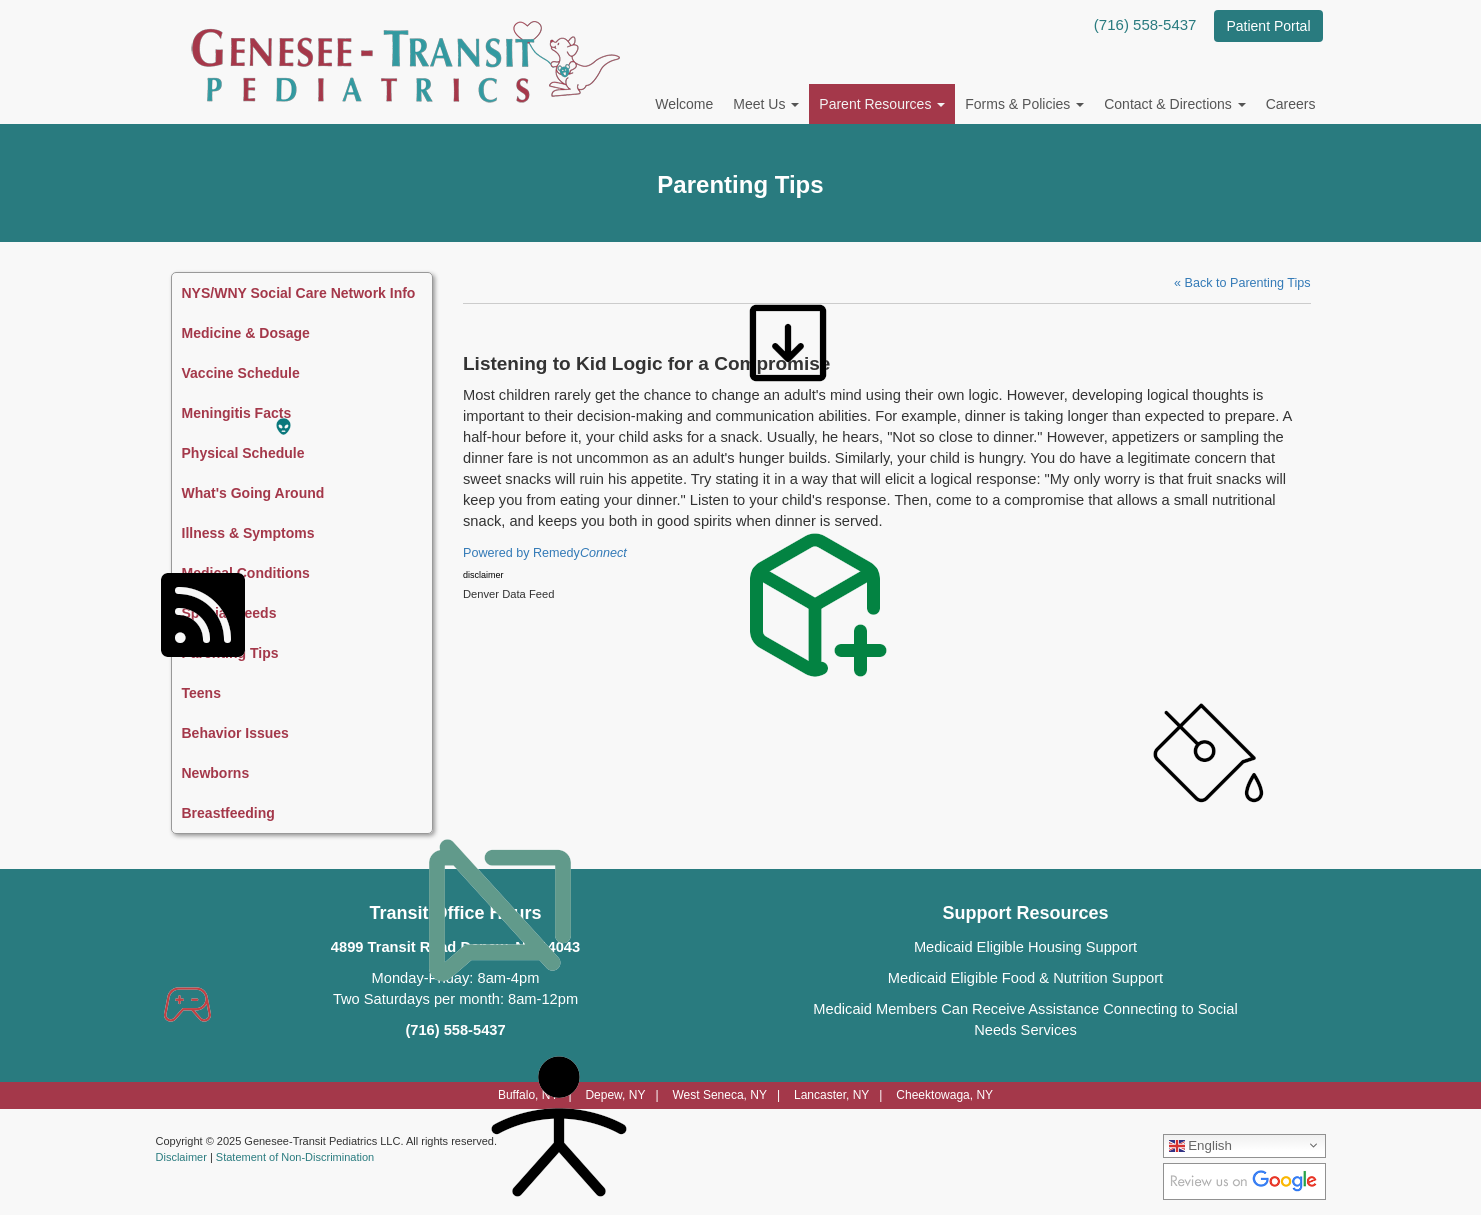  What do you see at coordinates (1206, 756) in the screenshot?
I see `fill an area with a selected color` at bounding box center [1206, 756].